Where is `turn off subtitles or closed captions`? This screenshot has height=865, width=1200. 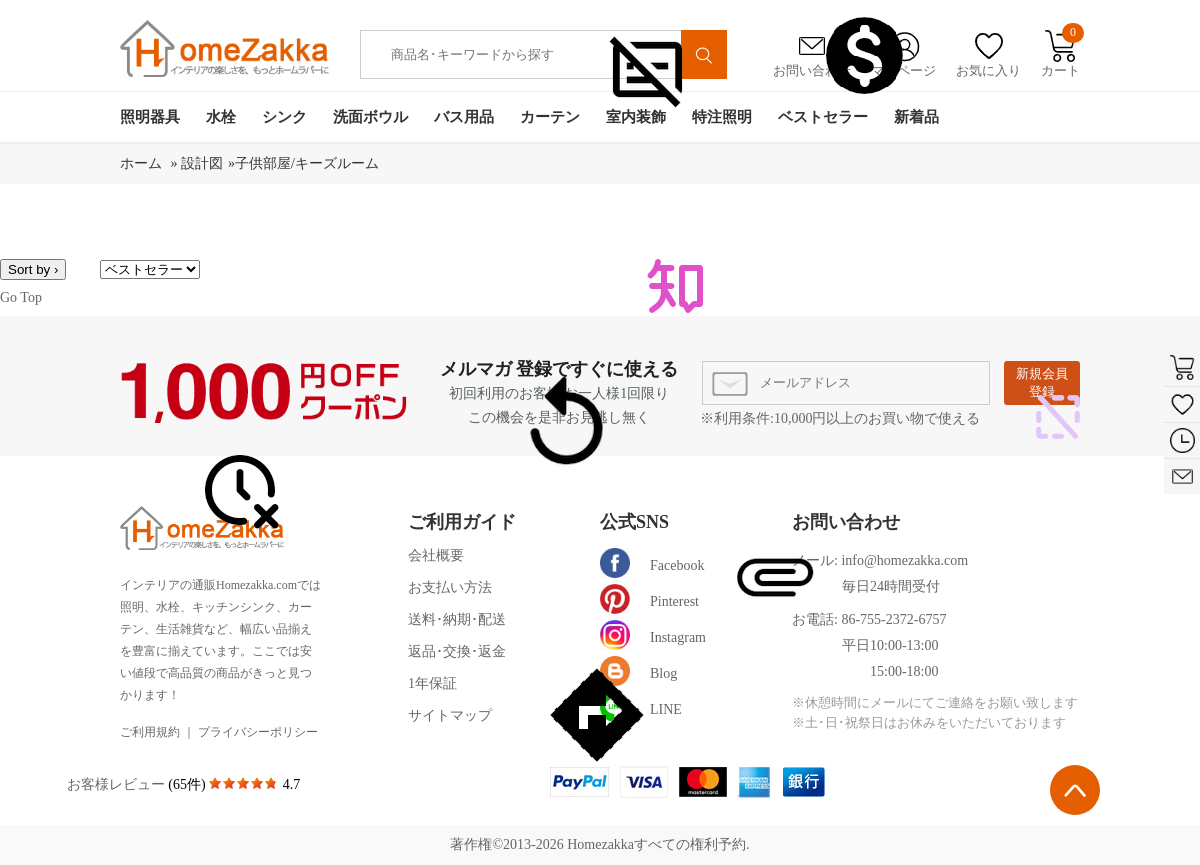
turn off subtitles or closed captions is located at coordinates (647, 69).